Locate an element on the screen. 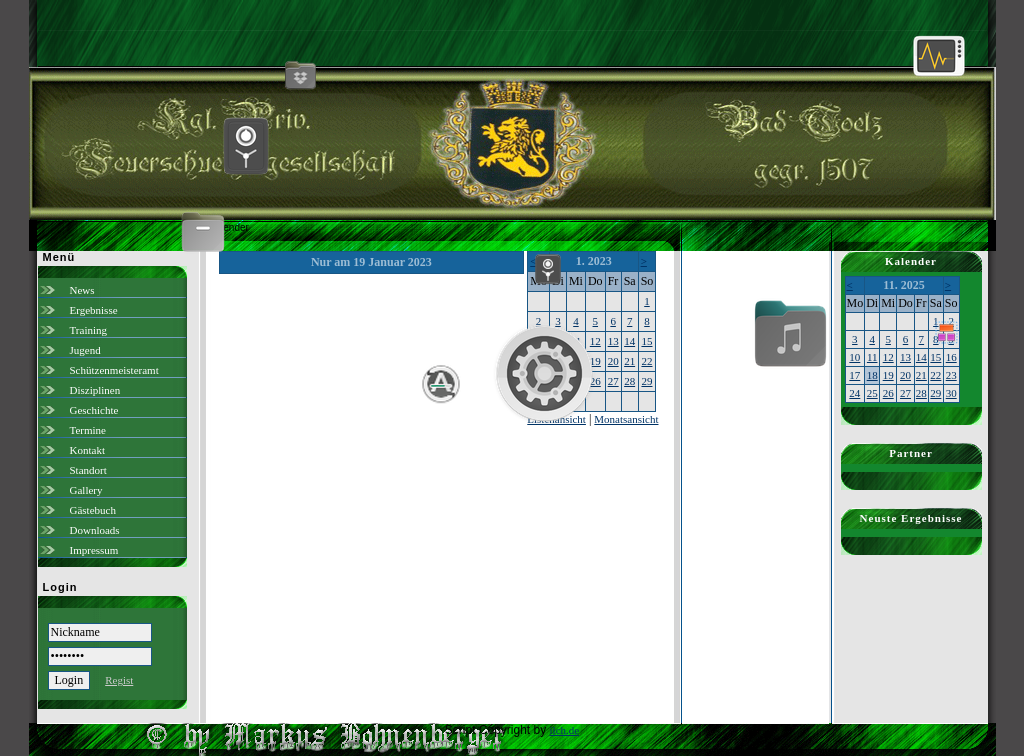 The width and height of the screenshot is (1024, 756). open system settings is located at coordinates (544, 373).